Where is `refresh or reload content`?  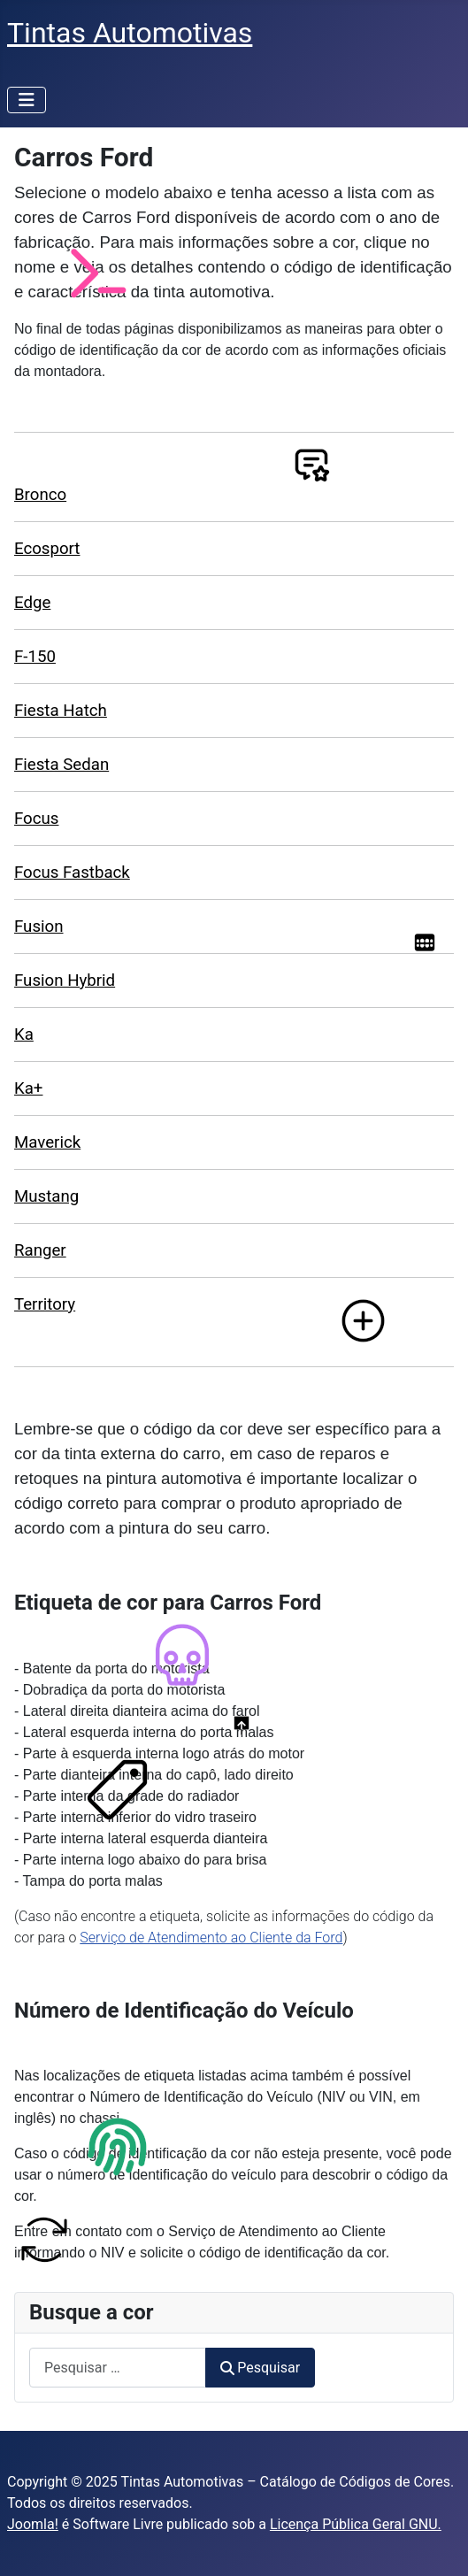 refresh or reload content is located at coordinates (44, 2240).